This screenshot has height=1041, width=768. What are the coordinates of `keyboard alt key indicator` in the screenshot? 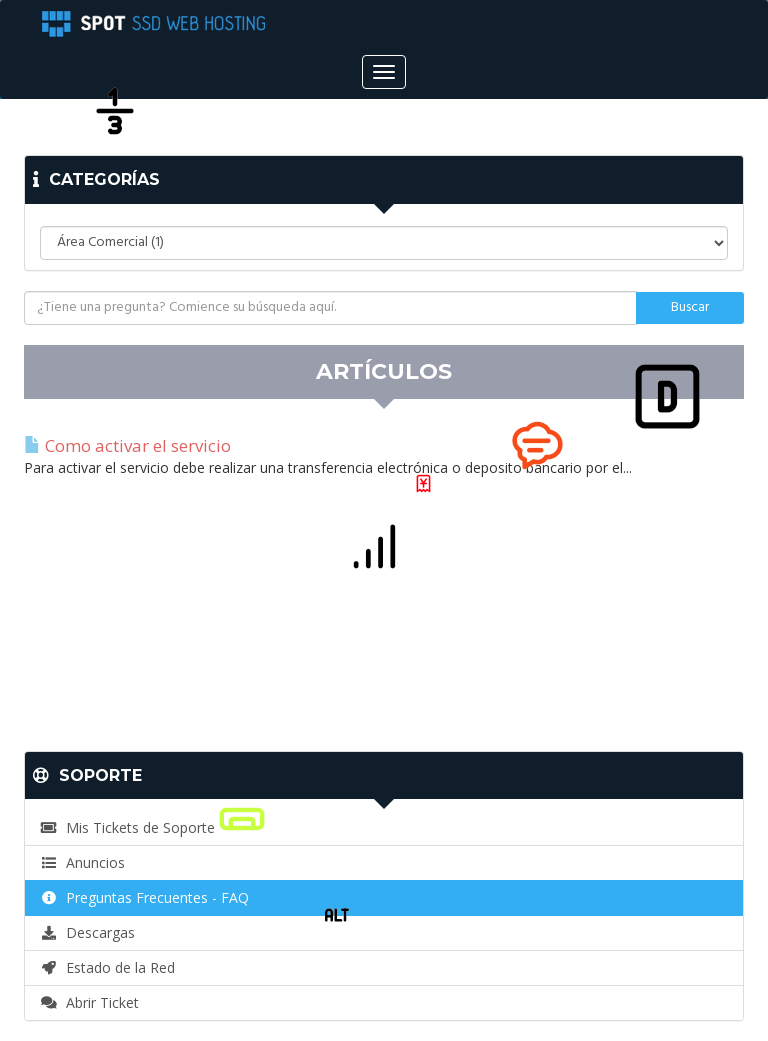 It's located at (337, 915).